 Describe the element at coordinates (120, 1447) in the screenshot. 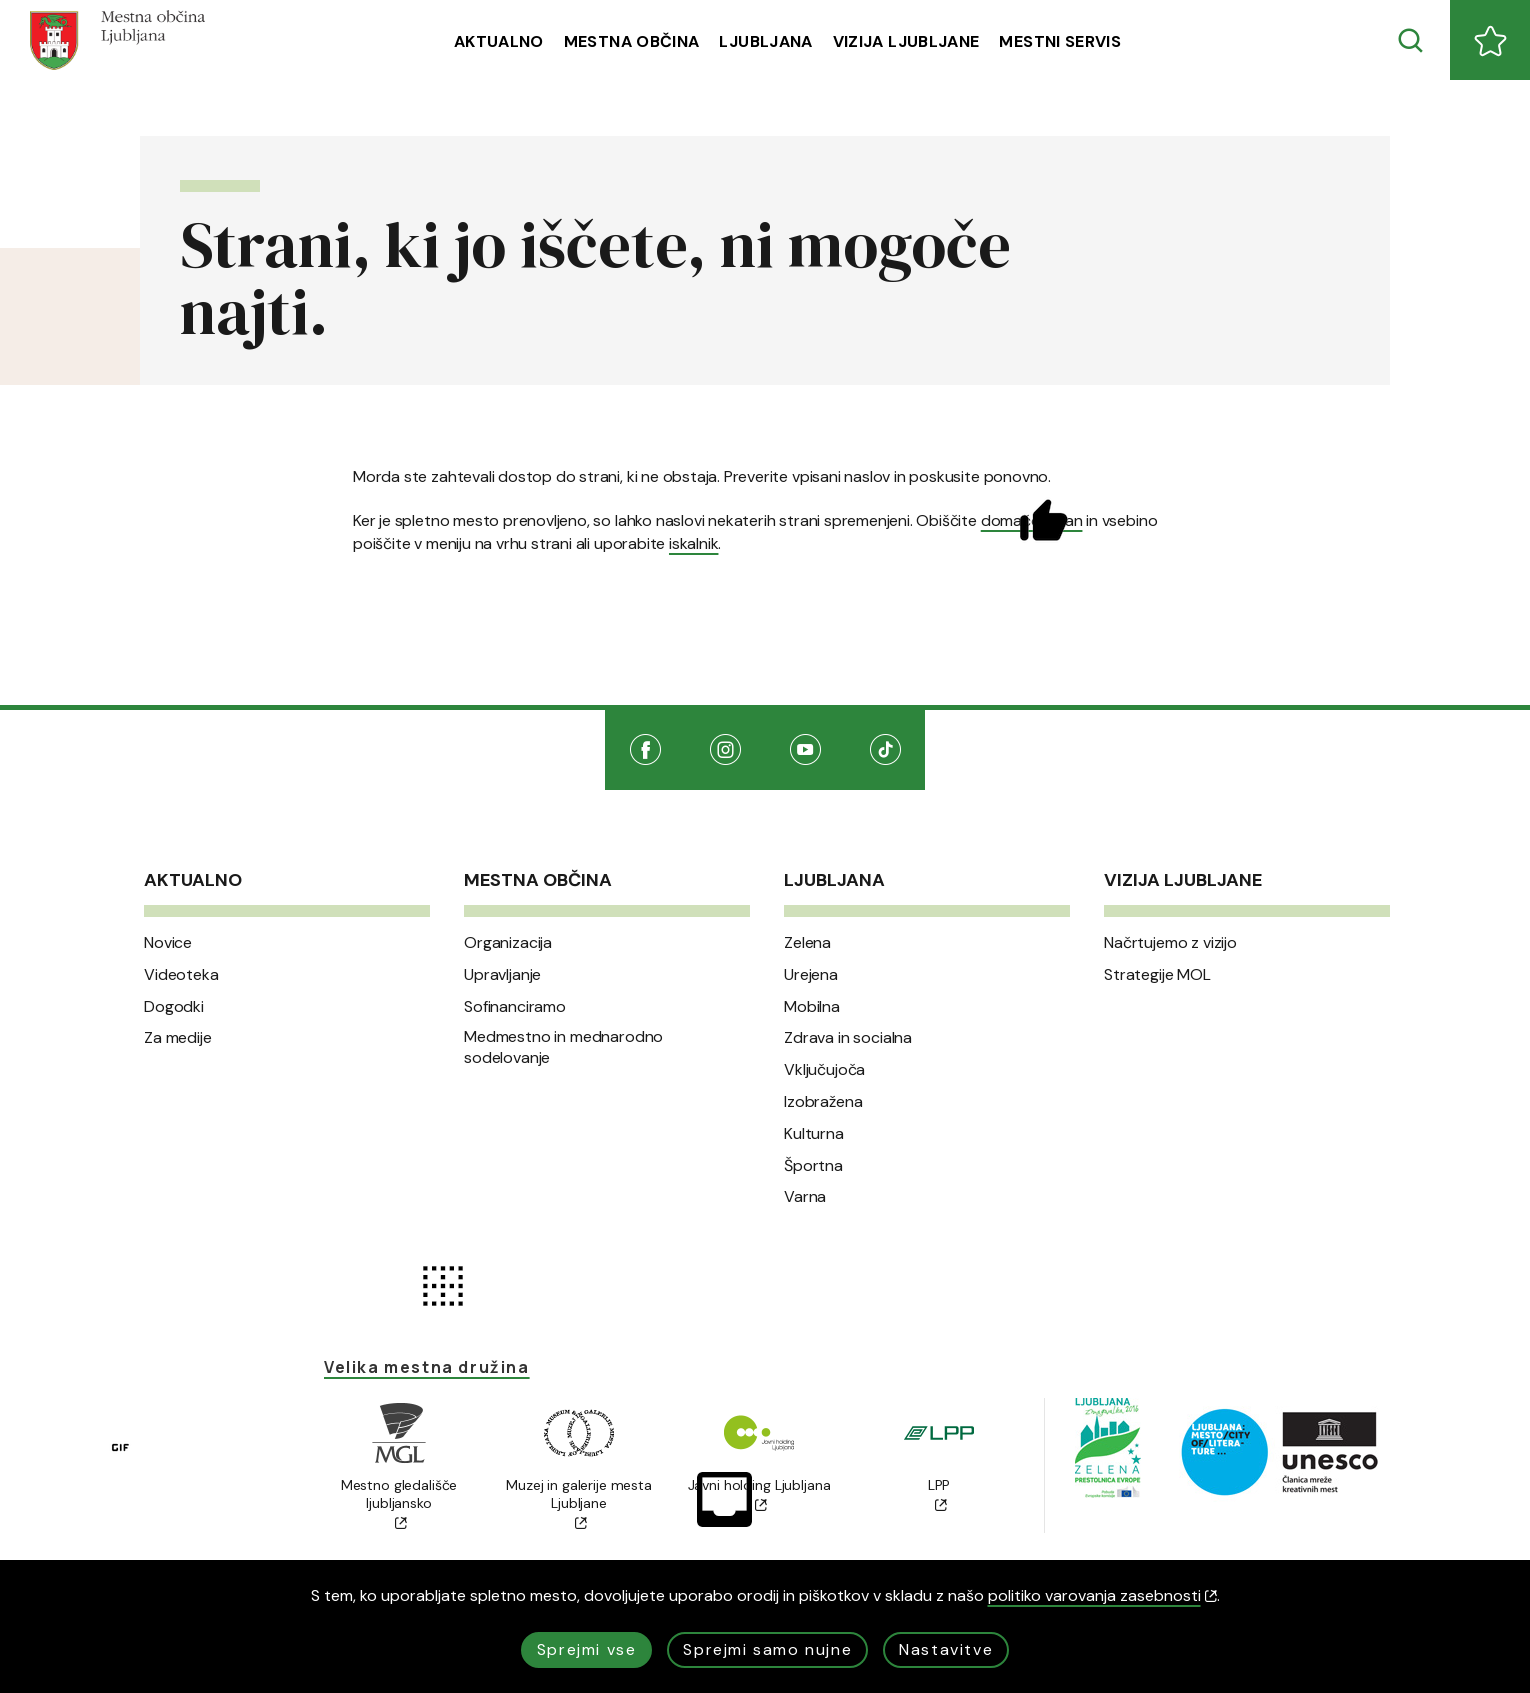

I see `insert a gif into your message` at that location.